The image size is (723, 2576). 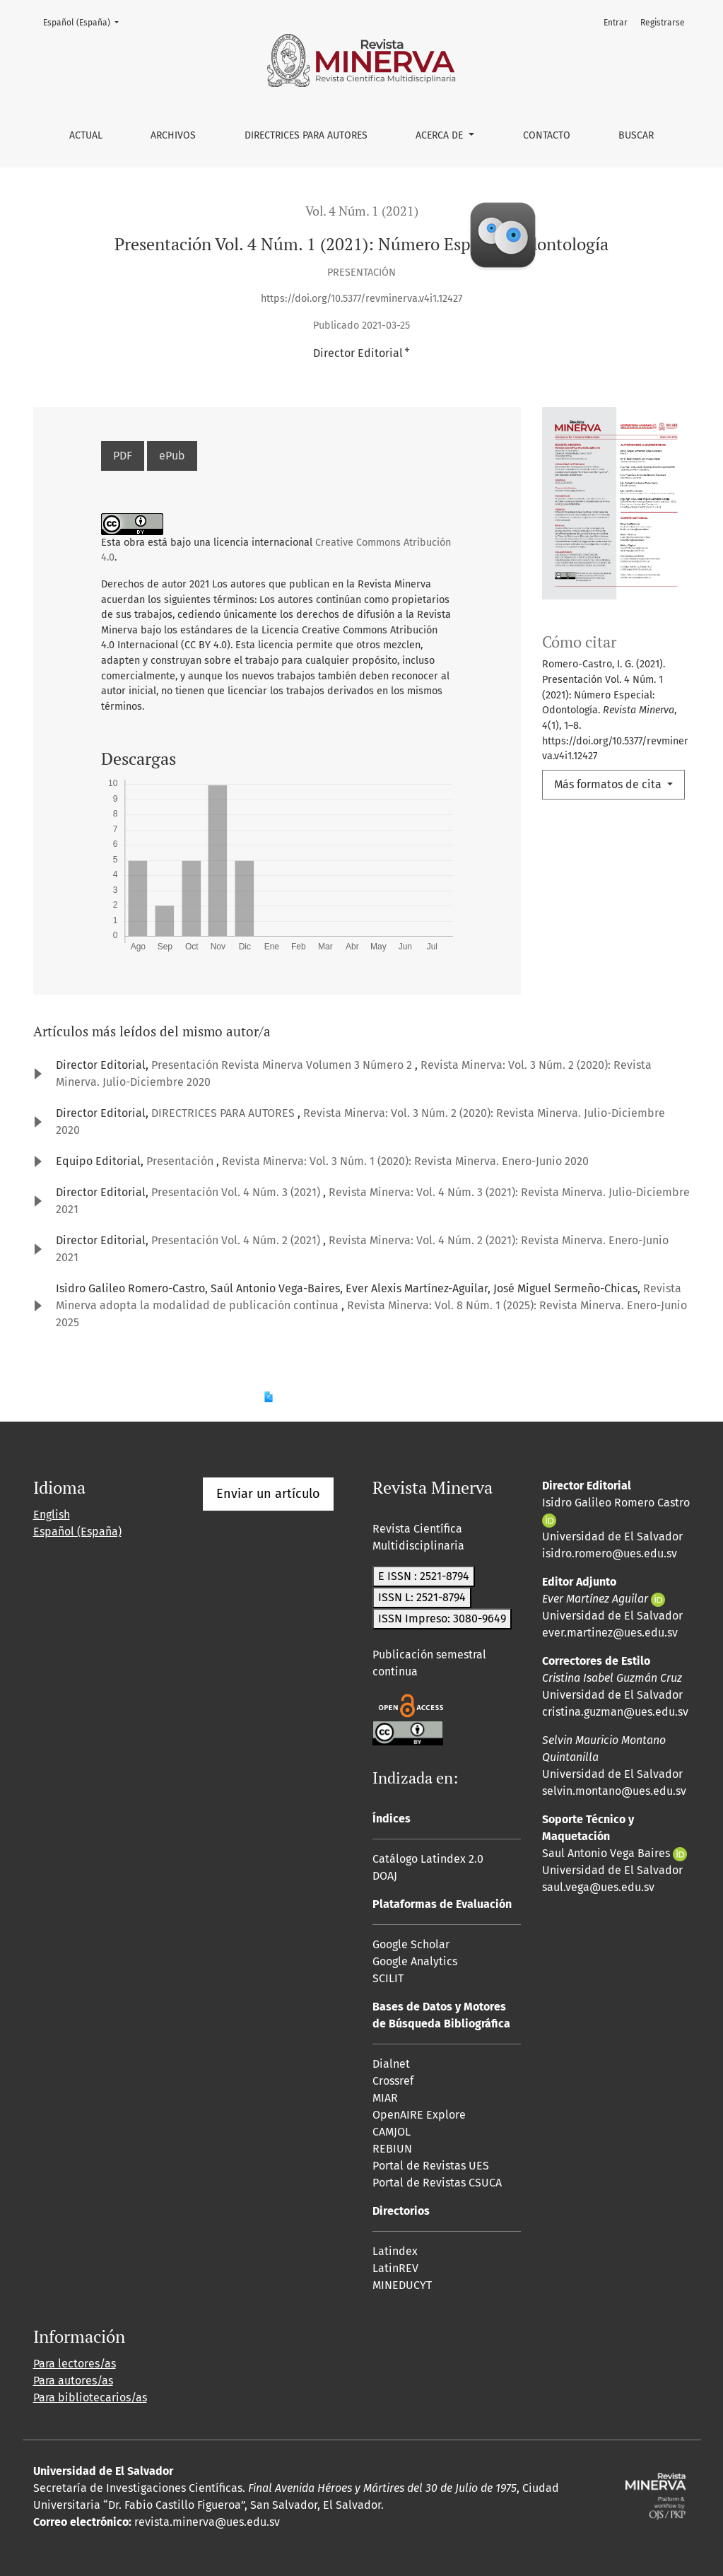 I want to click on a sketchbook or sketch file associated with wine/windows compatibility layer, so click(x=269, y=1397).